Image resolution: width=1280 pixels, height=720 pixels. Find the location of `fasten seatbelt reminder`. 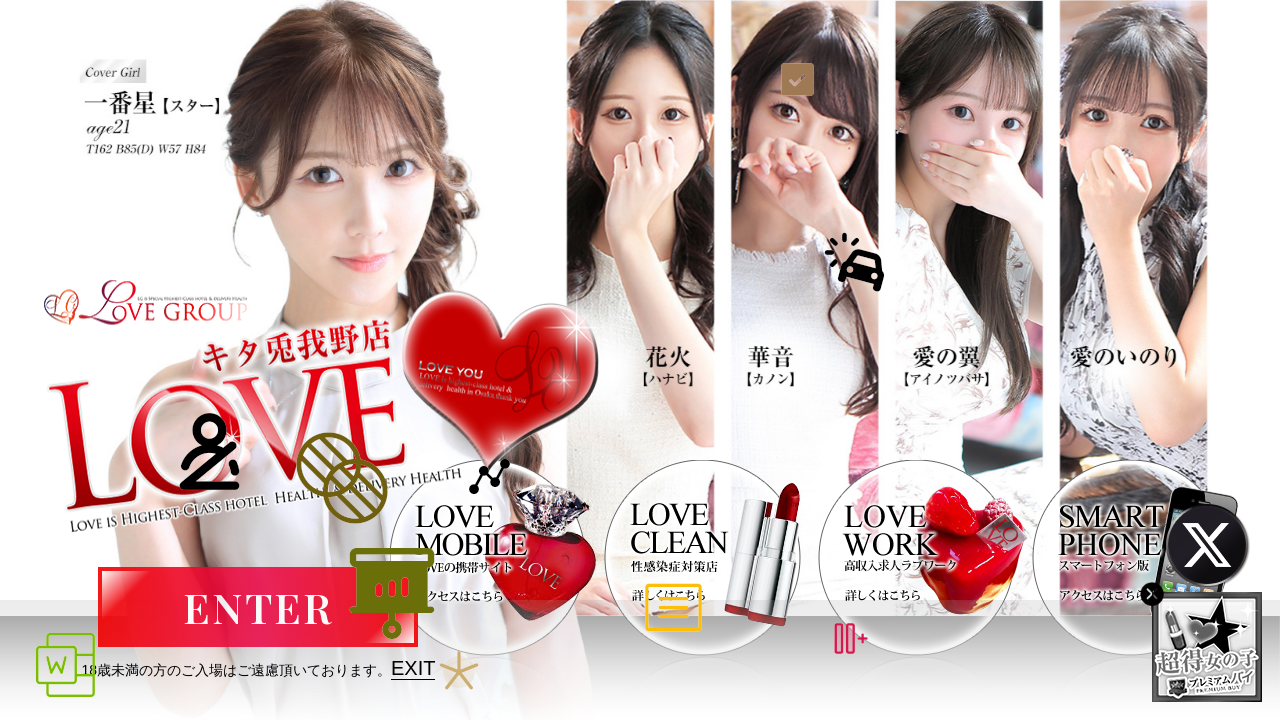

fasten seatbelt reminder is located at coordinates (209, 451).